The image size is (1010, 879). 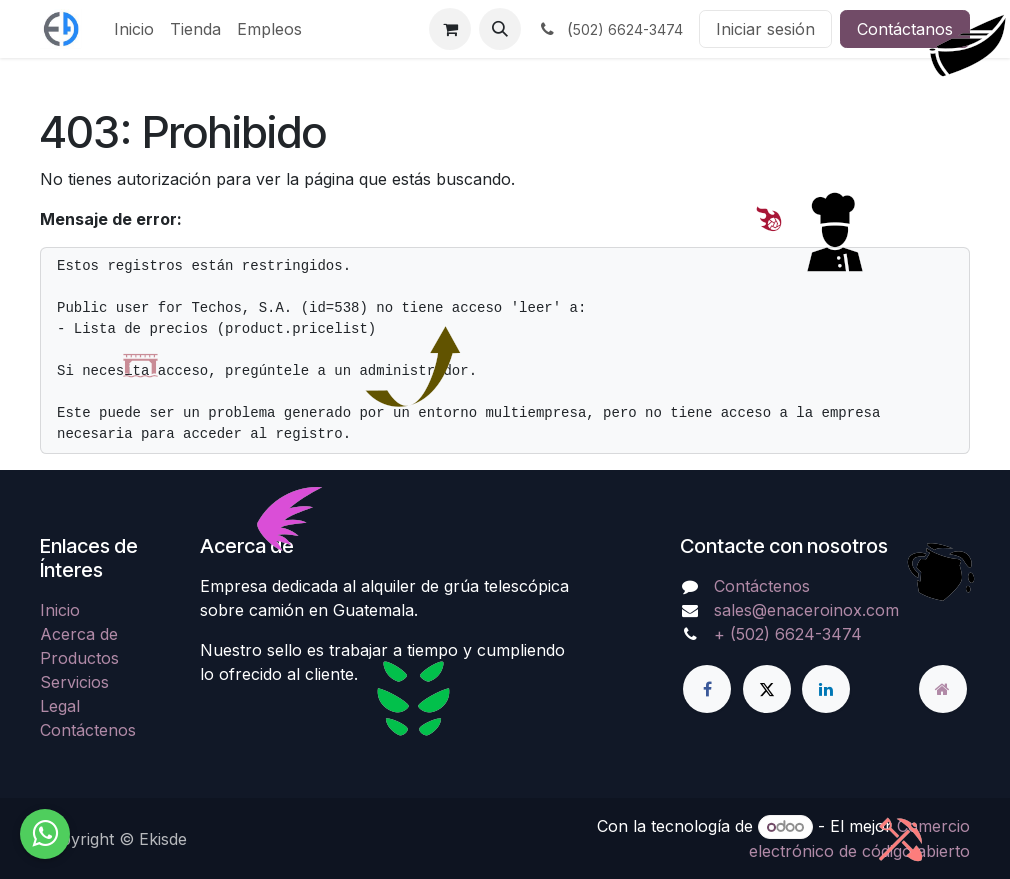 I want to click on indicates a flying or aerial ability in a game, so click(x=290, y=518).